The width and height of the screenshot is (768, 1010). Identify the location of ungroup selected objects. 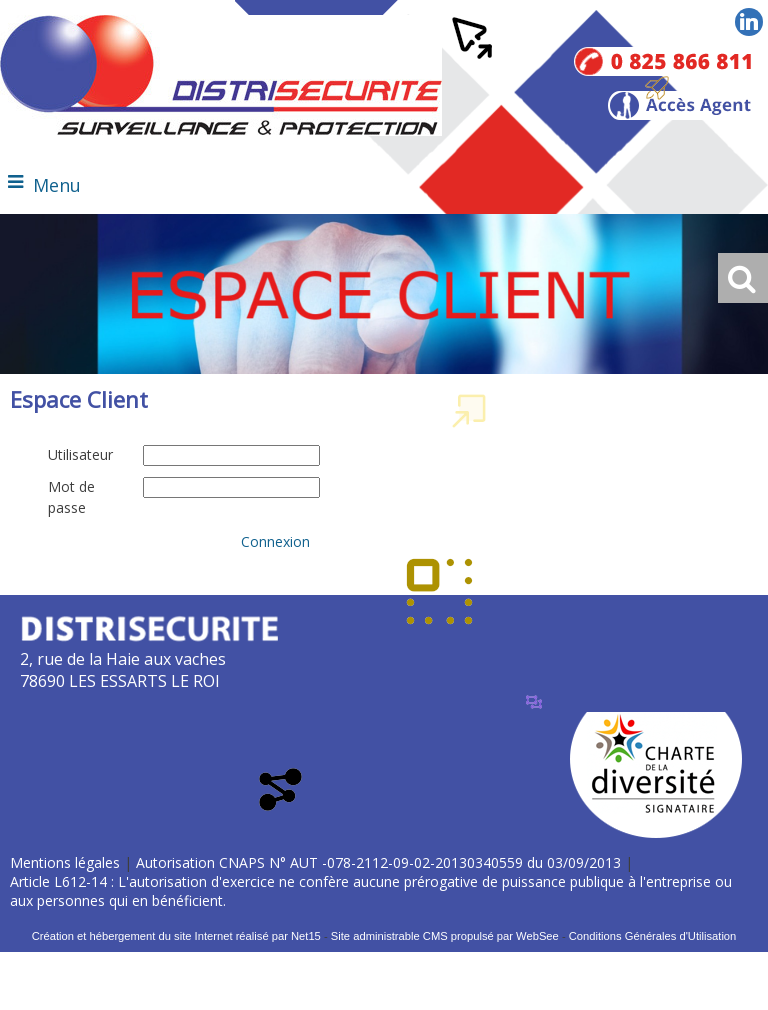
(534, 702).